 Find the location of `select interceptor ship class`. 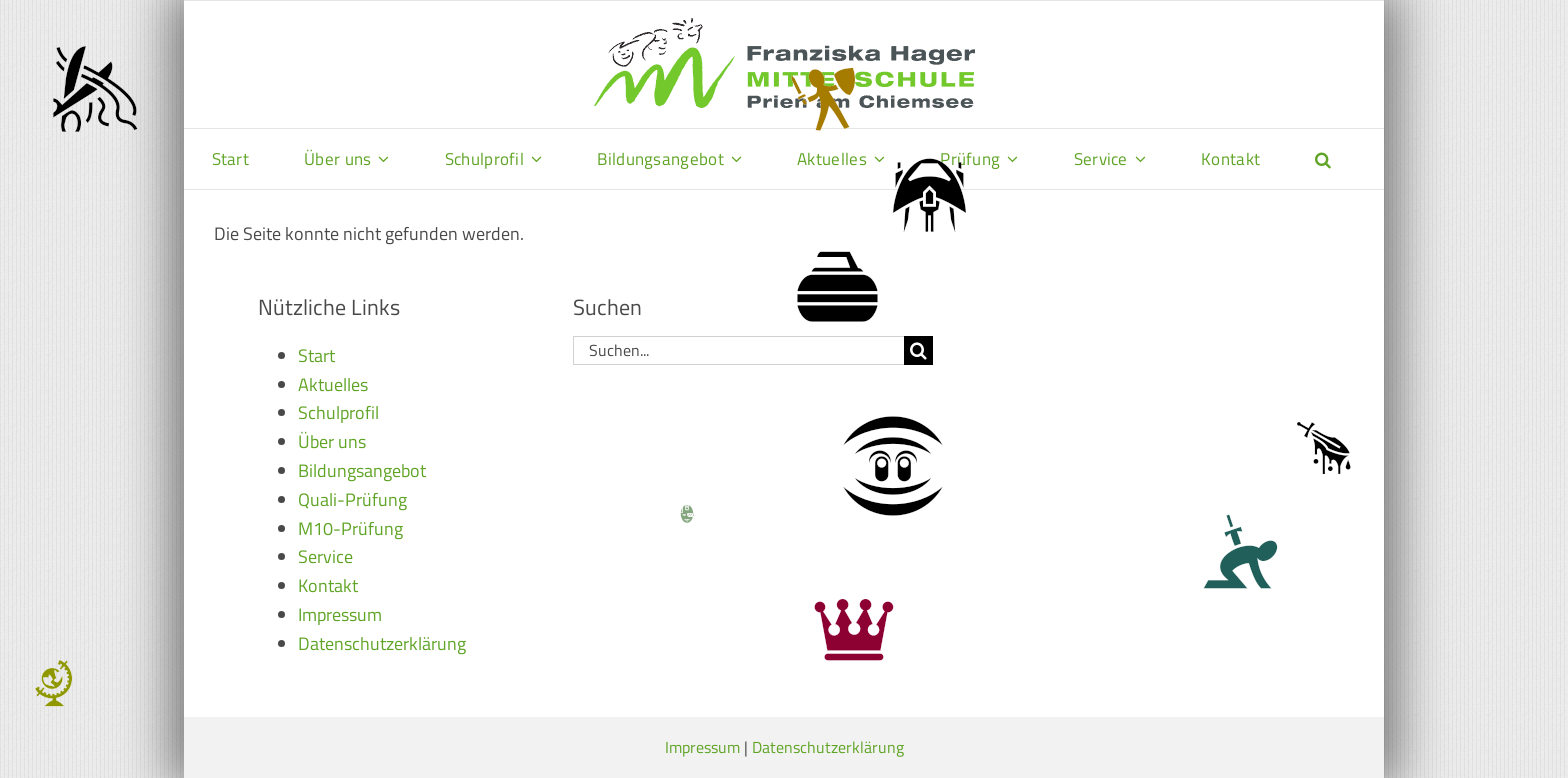

select interceptor ship class is located at coordinates (929, 195).